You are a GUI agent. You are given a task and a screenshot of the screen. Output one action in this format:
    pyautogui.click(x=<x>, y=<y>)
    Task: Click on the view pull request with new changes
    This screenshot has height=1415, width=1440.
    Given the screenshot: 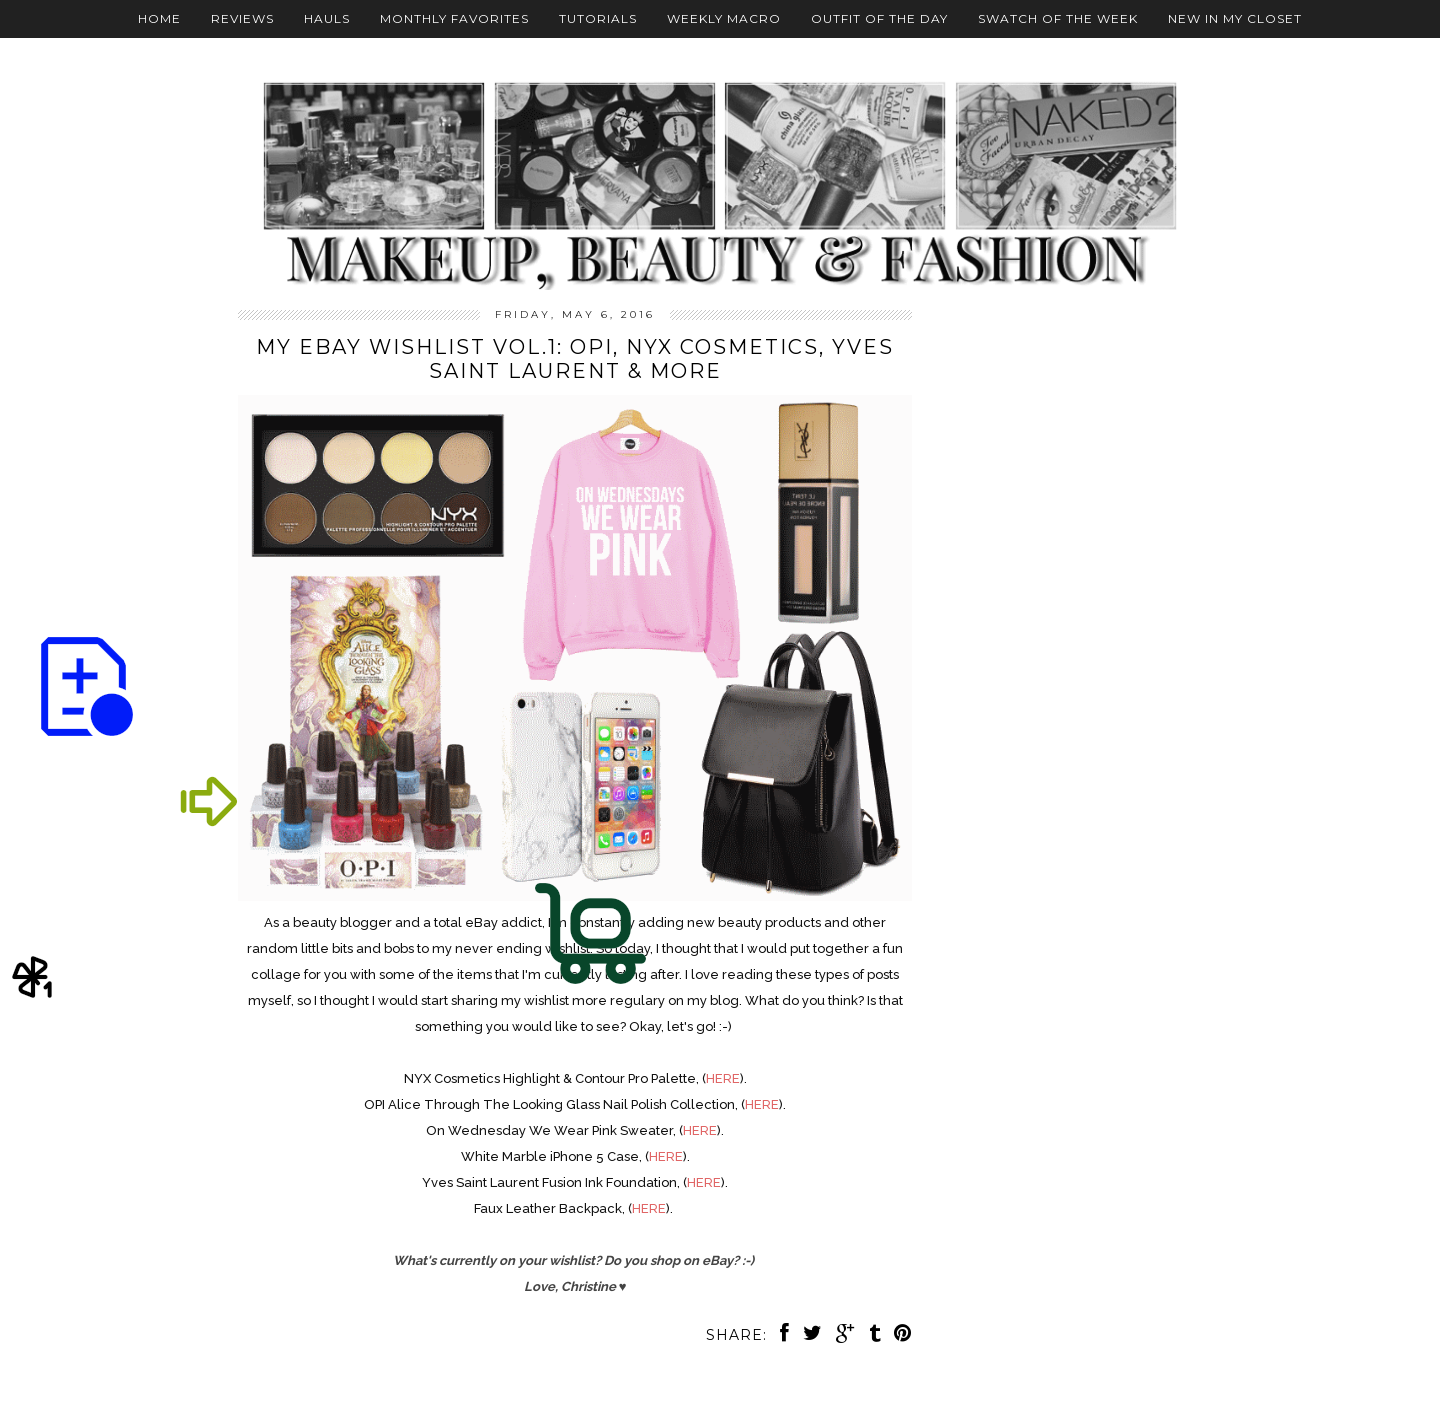 What is the action you would take?
    pyautogui.click(x=83, y=686)
    